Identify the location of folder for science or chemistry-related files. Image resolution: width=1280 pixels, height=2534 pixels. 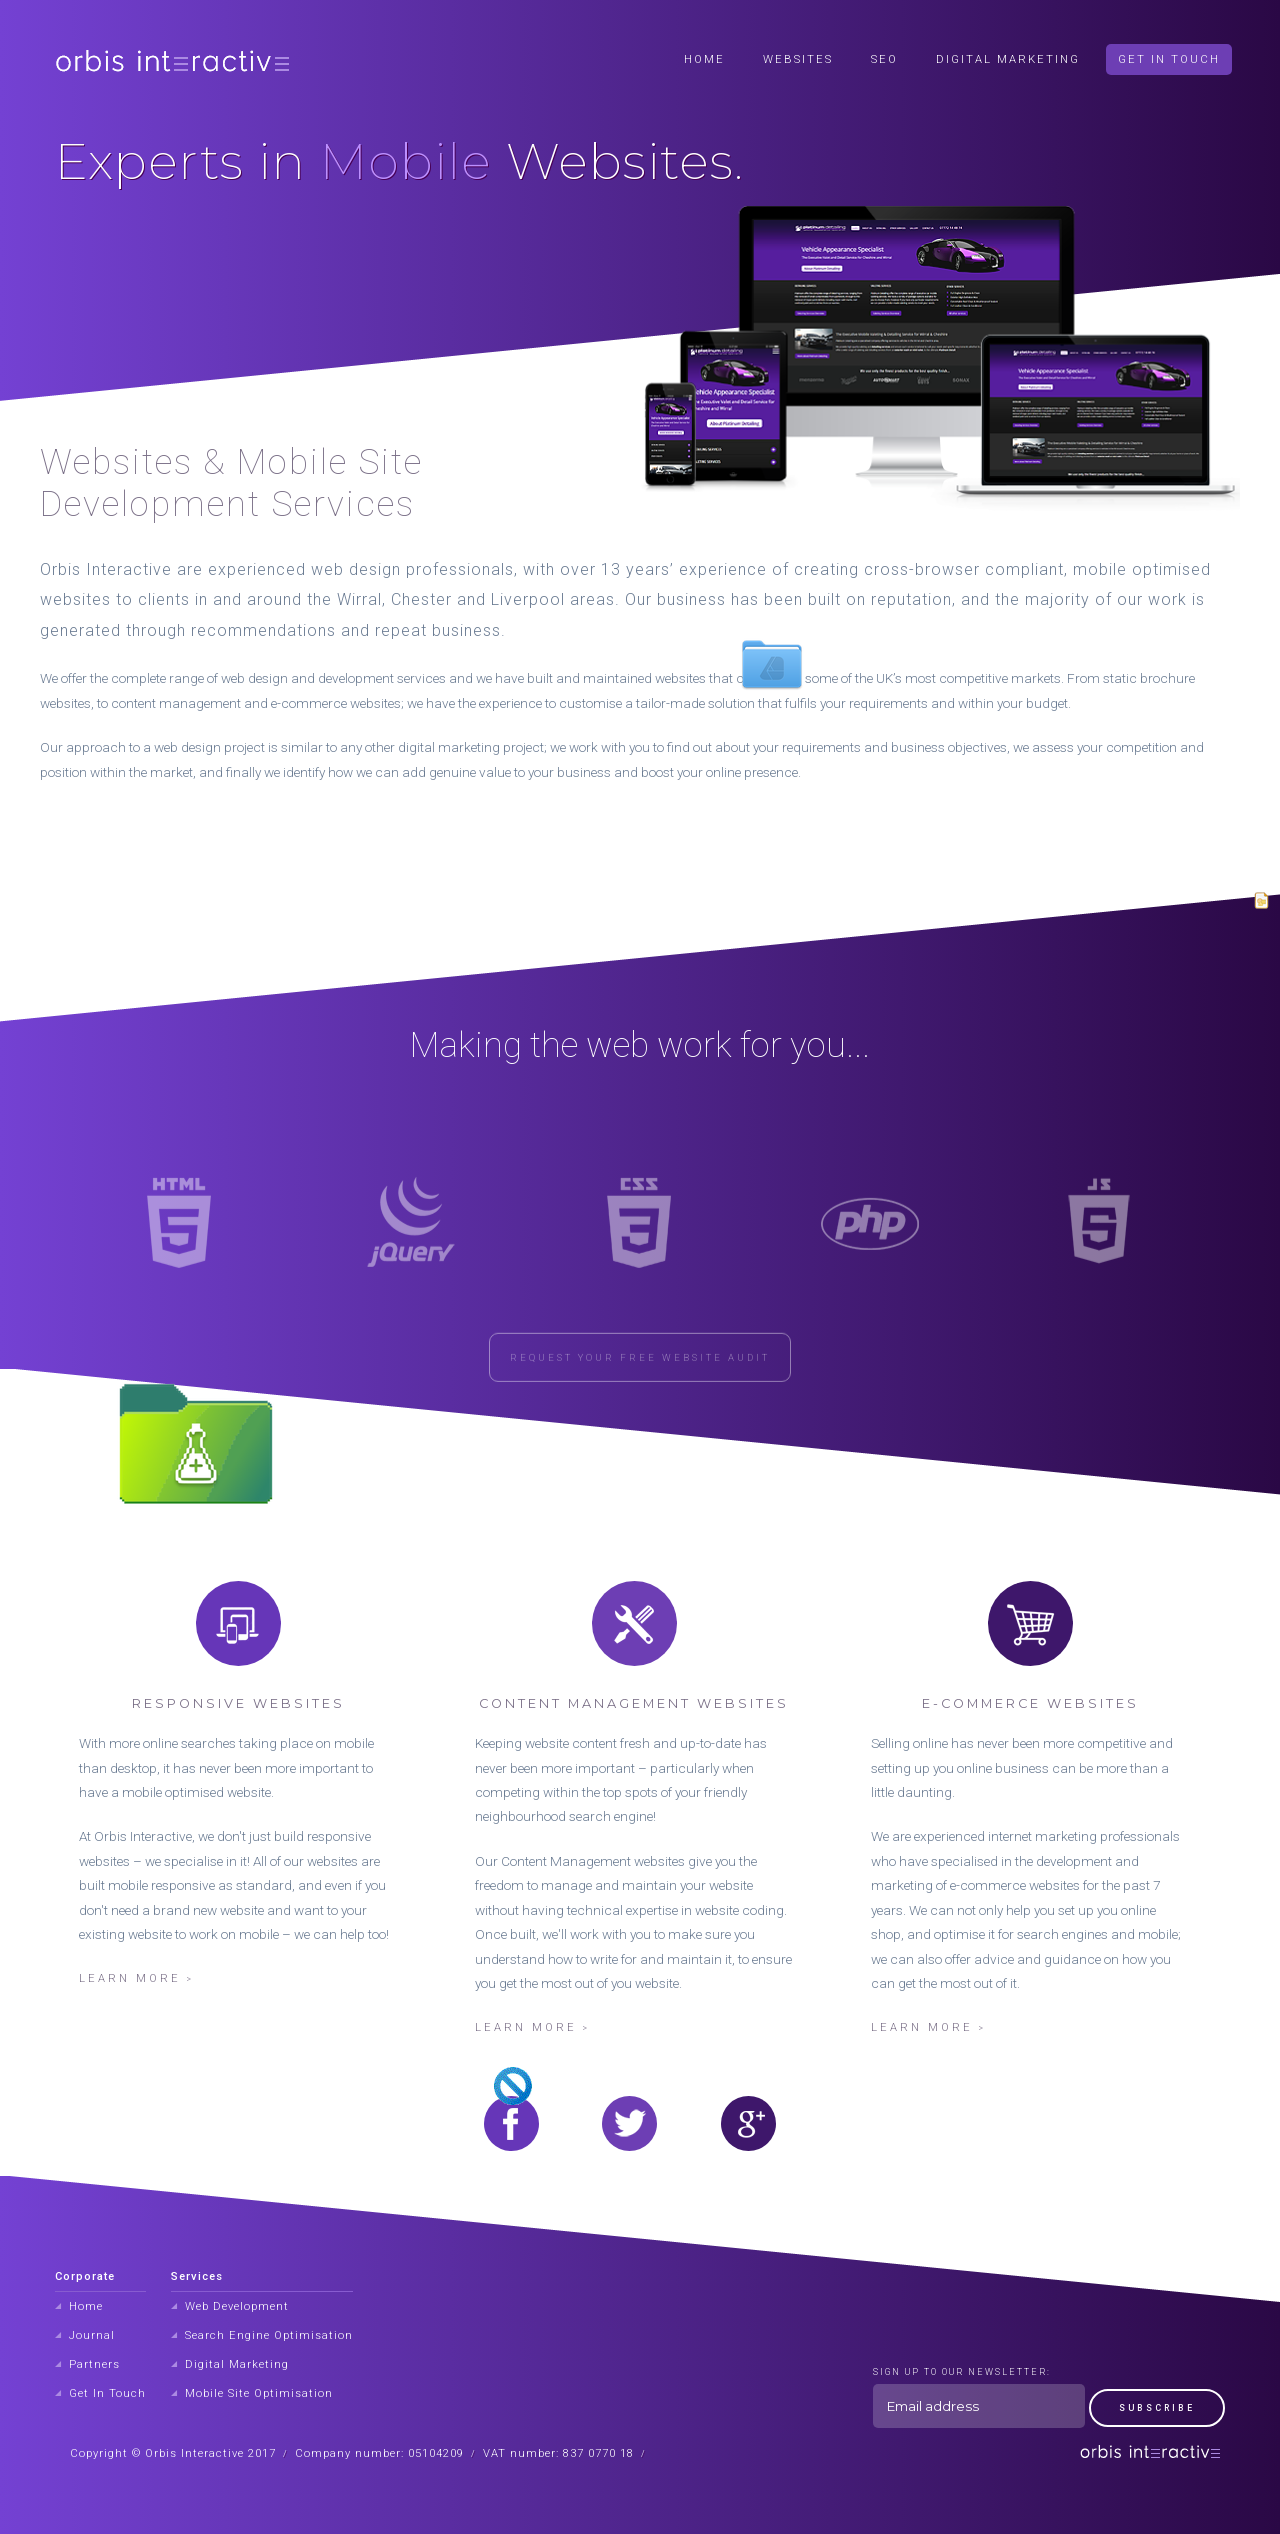
(196, 1448).